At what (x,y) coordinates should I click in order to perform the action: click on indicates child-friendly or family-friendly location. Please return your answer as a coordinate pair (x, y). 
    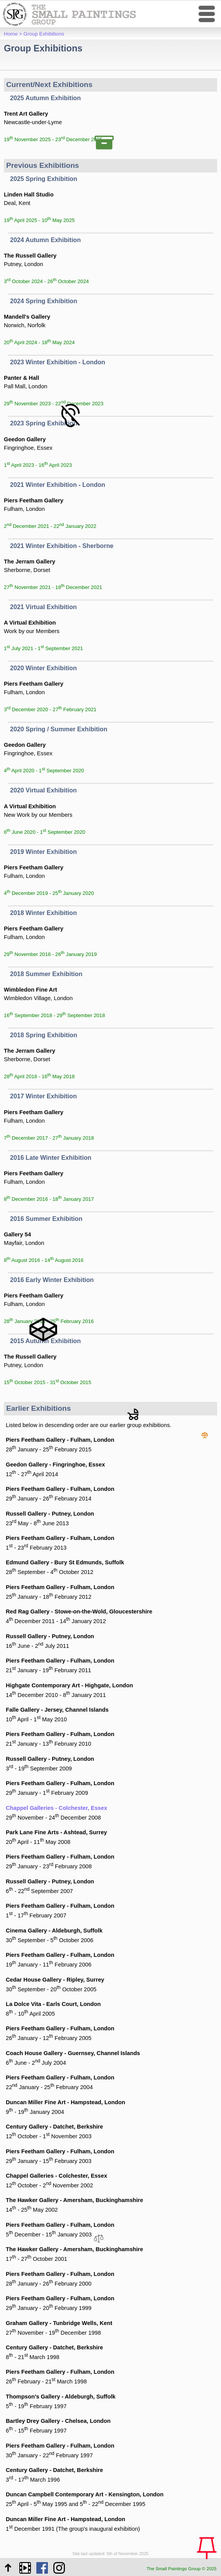
    Looking at the image, I should click on (133, 1414).